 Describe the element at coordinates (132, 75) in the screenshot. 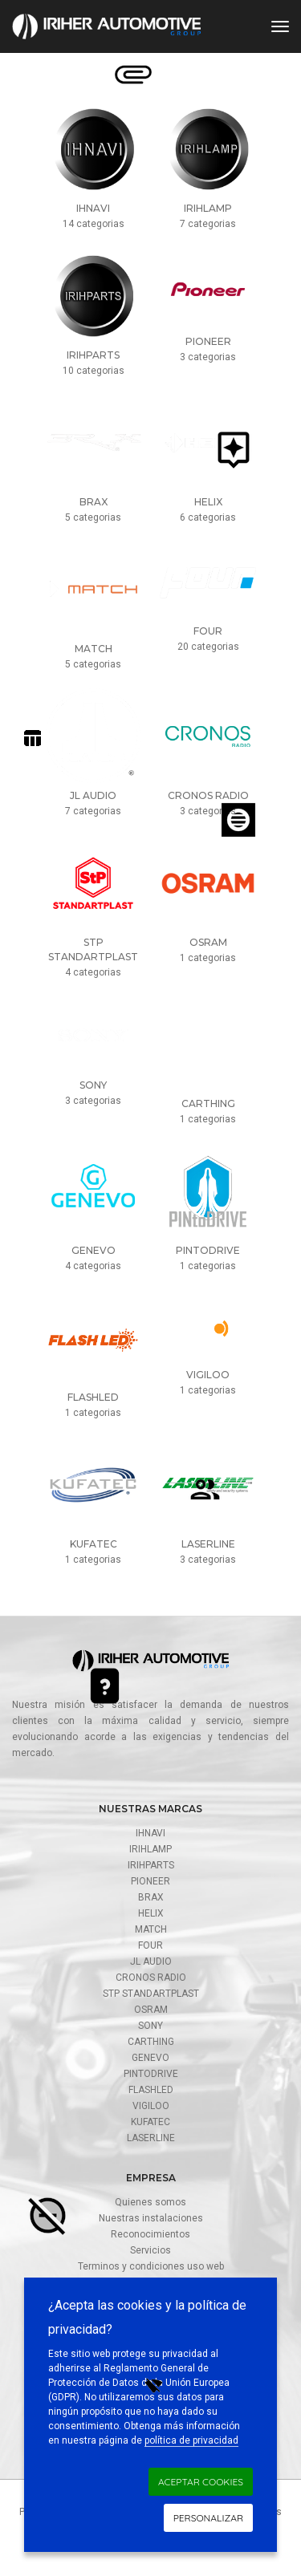

I see `attach a file to your message` at that location.